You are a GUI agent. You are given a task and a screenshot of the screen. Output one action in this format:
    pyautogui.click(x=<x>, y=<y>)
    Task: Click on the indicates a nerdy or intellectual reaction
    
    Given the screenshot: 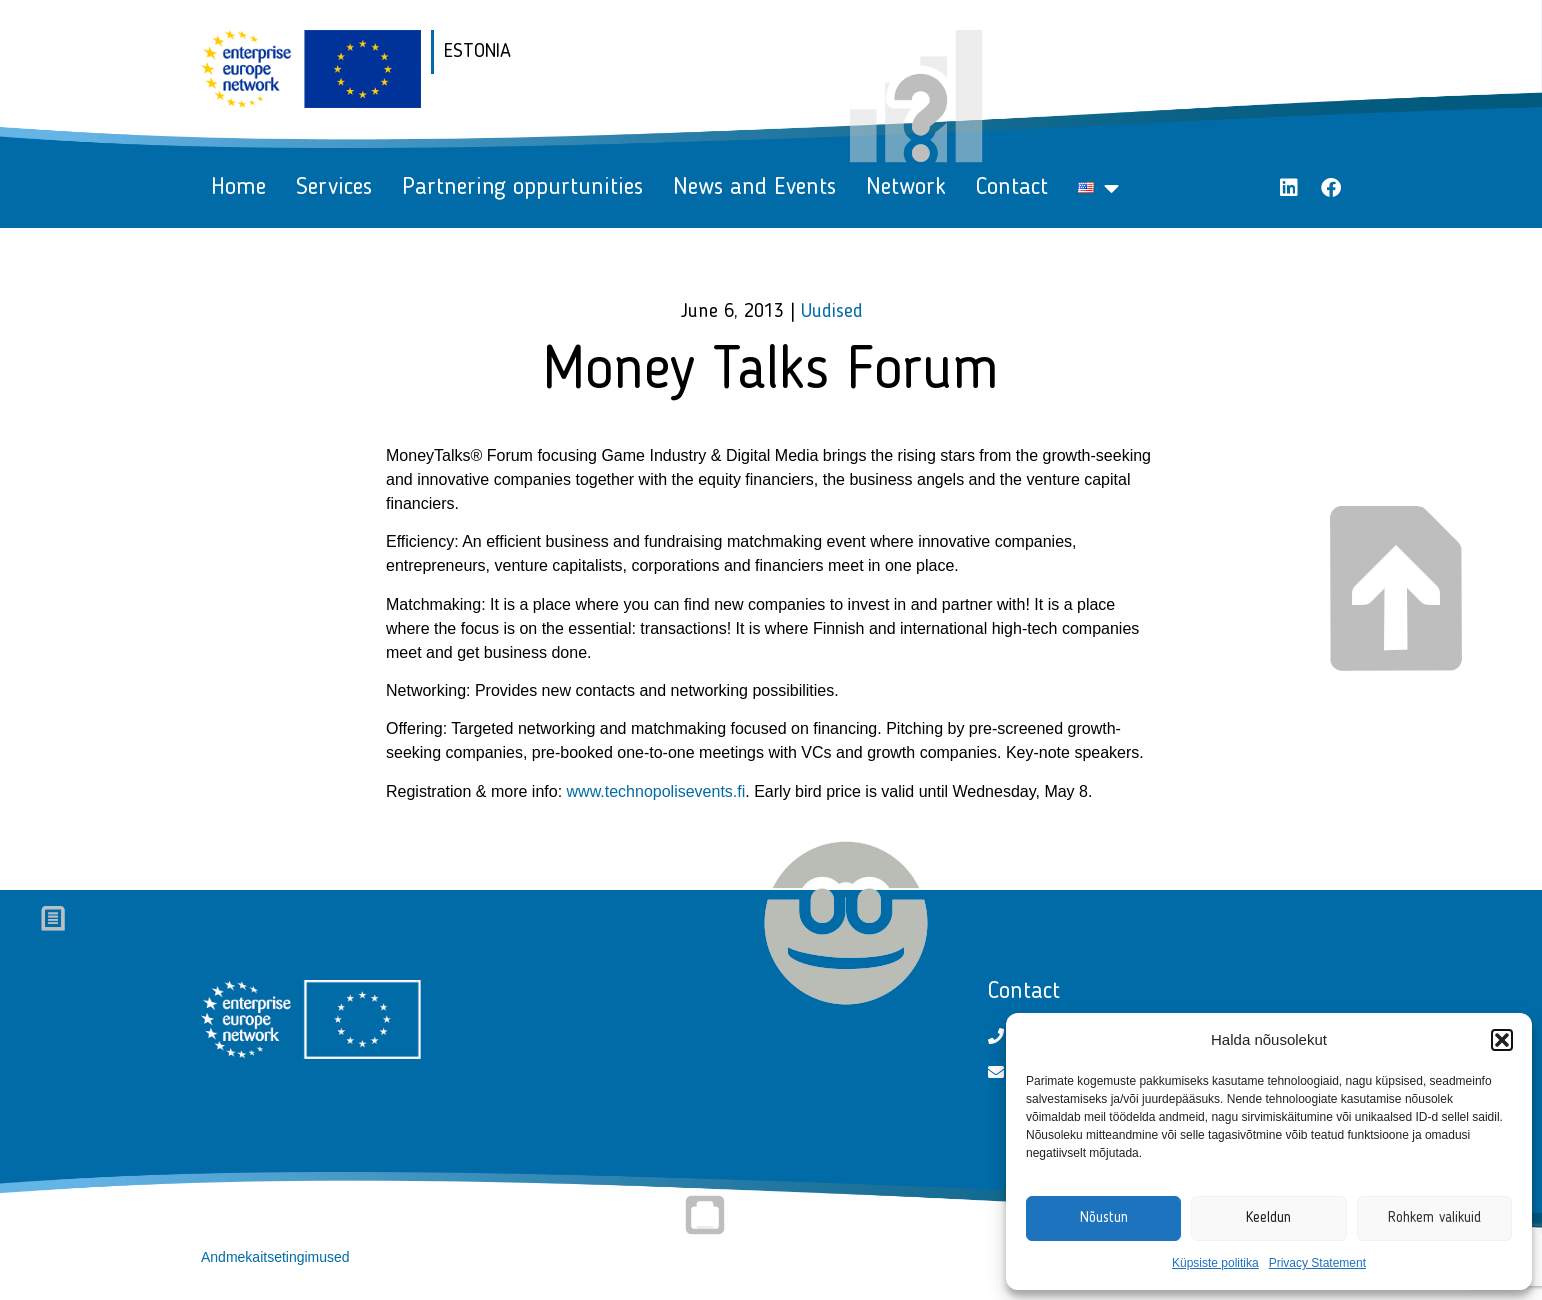 What is the action you would take?
    pyautogui.click(x=846, y=923)
    